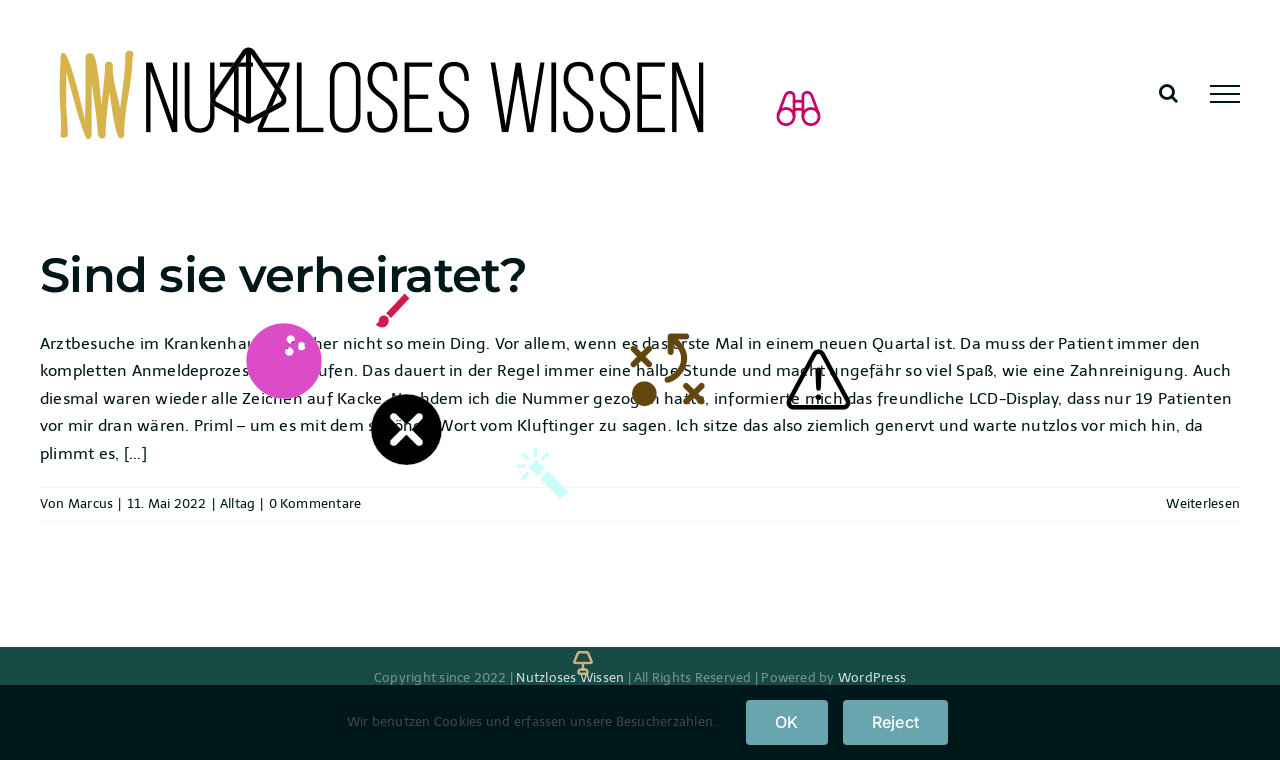  Describe the element at coordinates (664, 370) in the screenshot. I see `view game plan or strategy options` at that location.